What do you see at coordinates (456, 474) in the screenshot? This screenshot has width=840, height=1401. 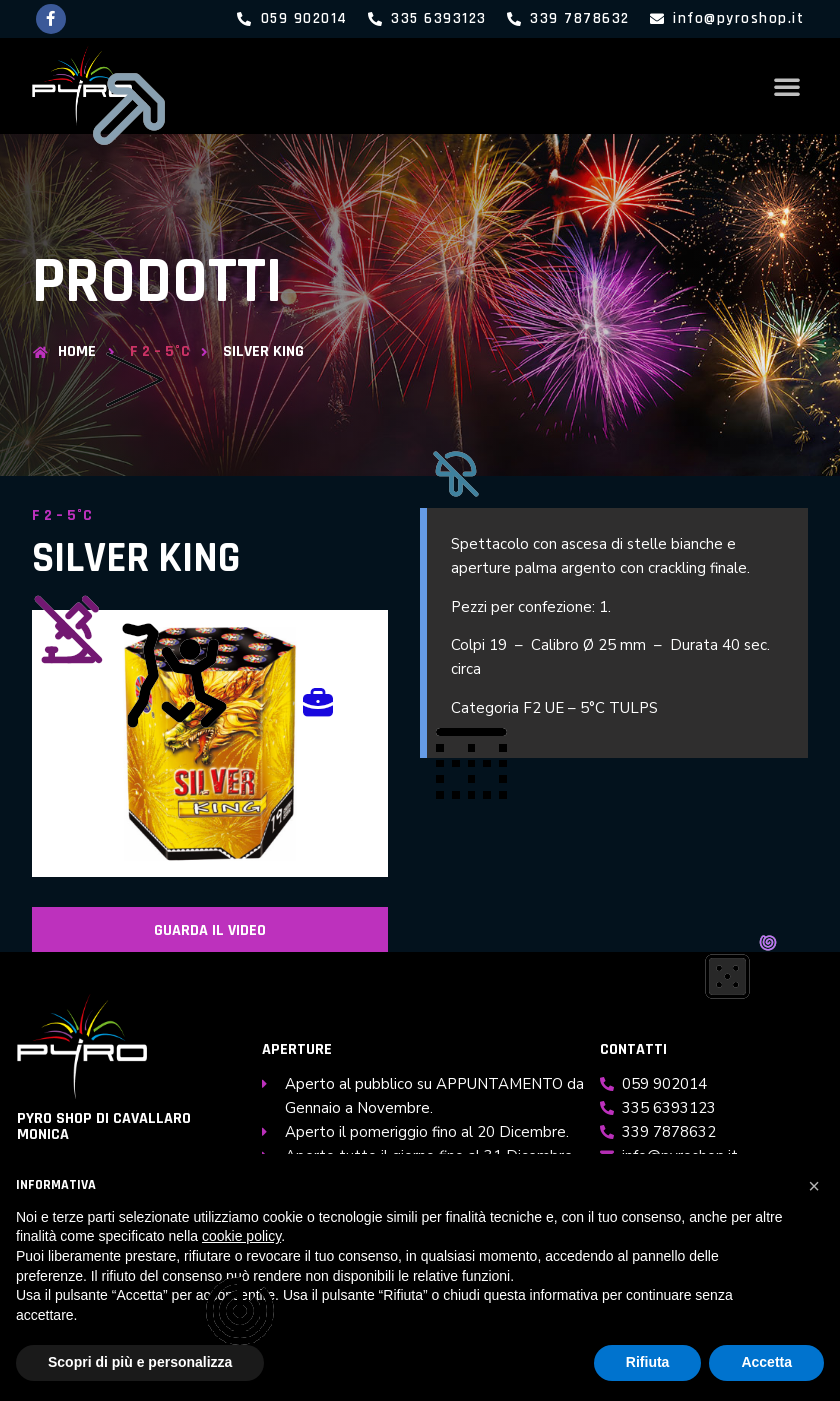 I see `indicates mushroom-free or no mushrooms` at bounding box center [456, 474].